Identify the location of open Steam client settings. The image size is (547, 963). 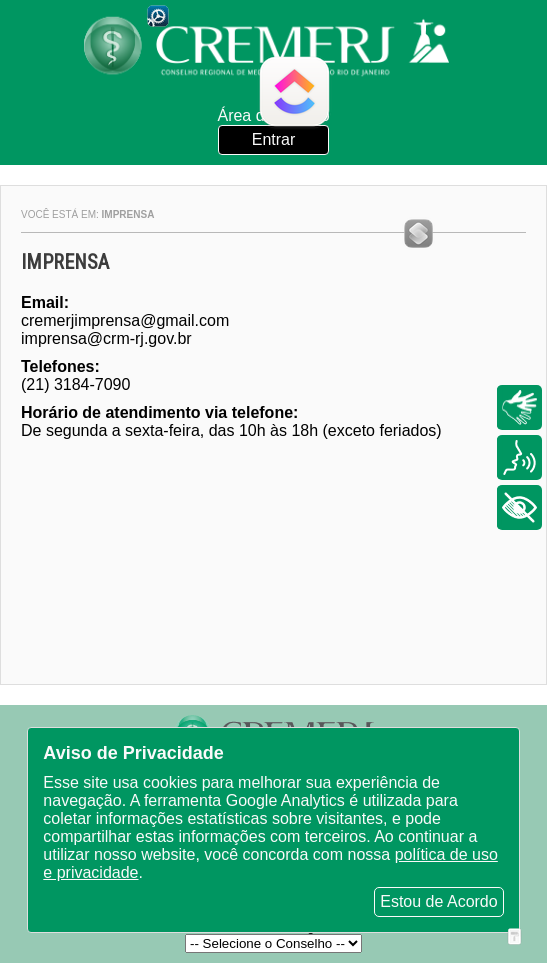
(158, 16).